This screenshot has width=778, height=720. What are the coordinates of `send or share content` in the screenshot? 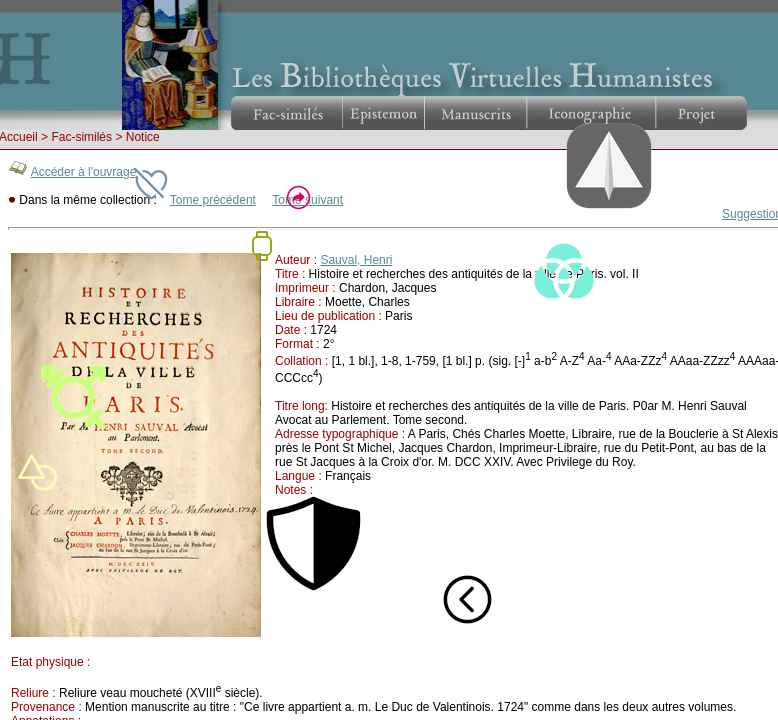 It's located at (609, 166).